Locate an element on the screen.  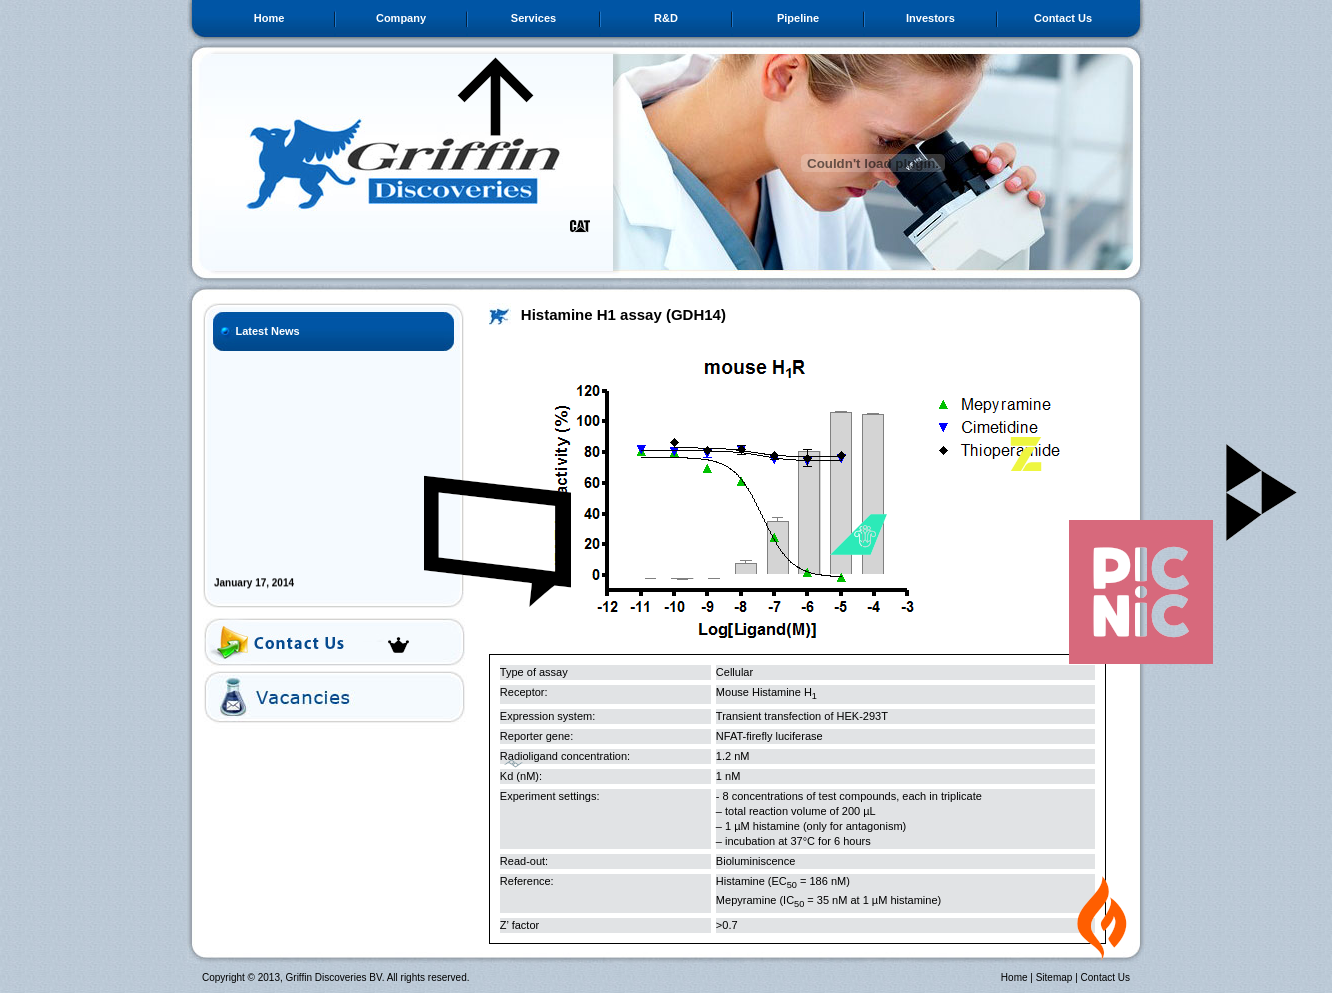
open the PeerTube app is located at coordinates (1261, 492).